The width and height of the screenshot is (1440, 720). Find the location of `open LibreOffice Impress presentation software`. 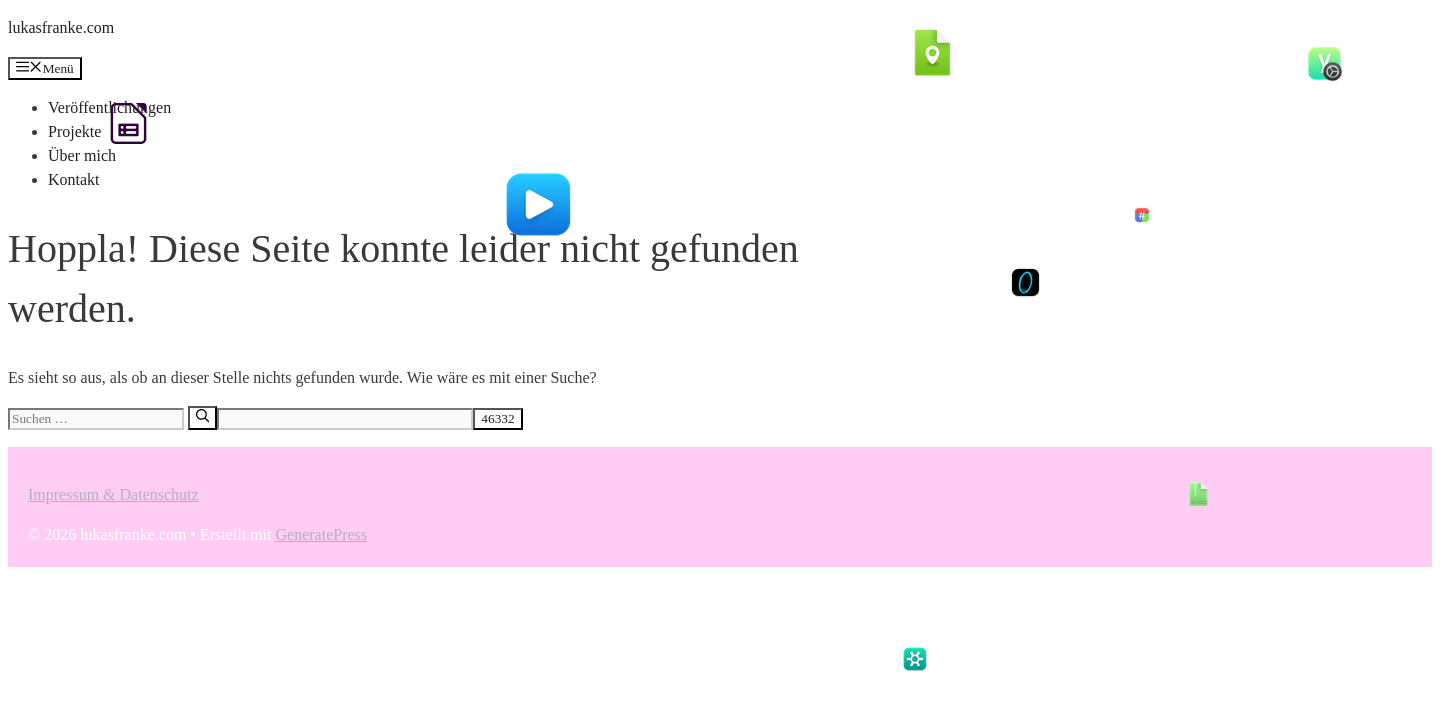

open LibreOffice Impress presentation software is located at coordinates (128, 123).